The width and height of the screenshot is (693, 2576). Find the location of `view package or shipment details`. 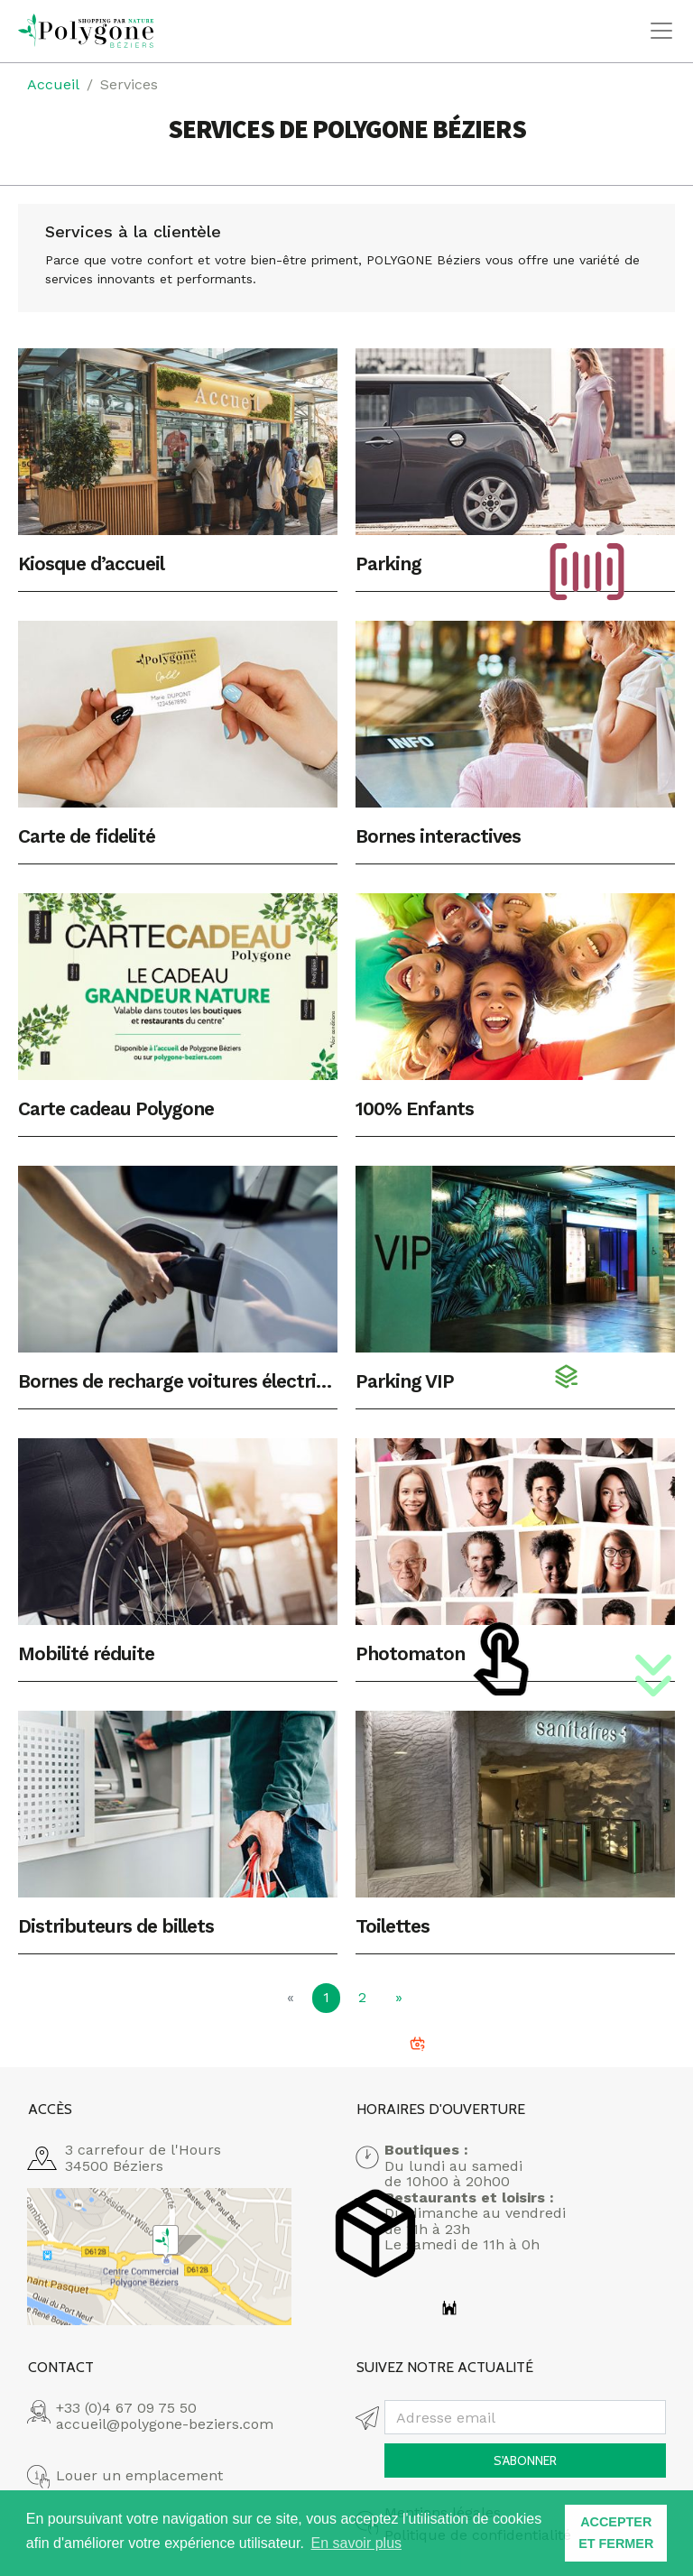

view package or shipment details is located at coordinates (375, 2233).